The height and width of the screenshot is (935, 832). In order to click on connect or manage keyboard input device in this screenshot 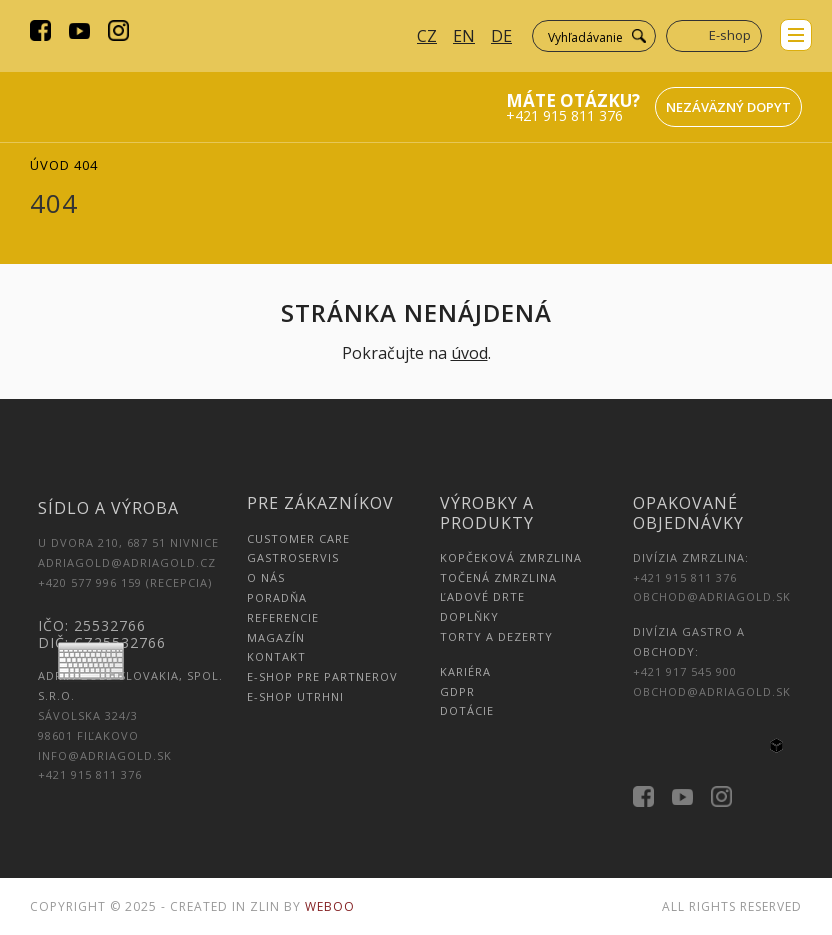, I will do `click(91, 661)`.